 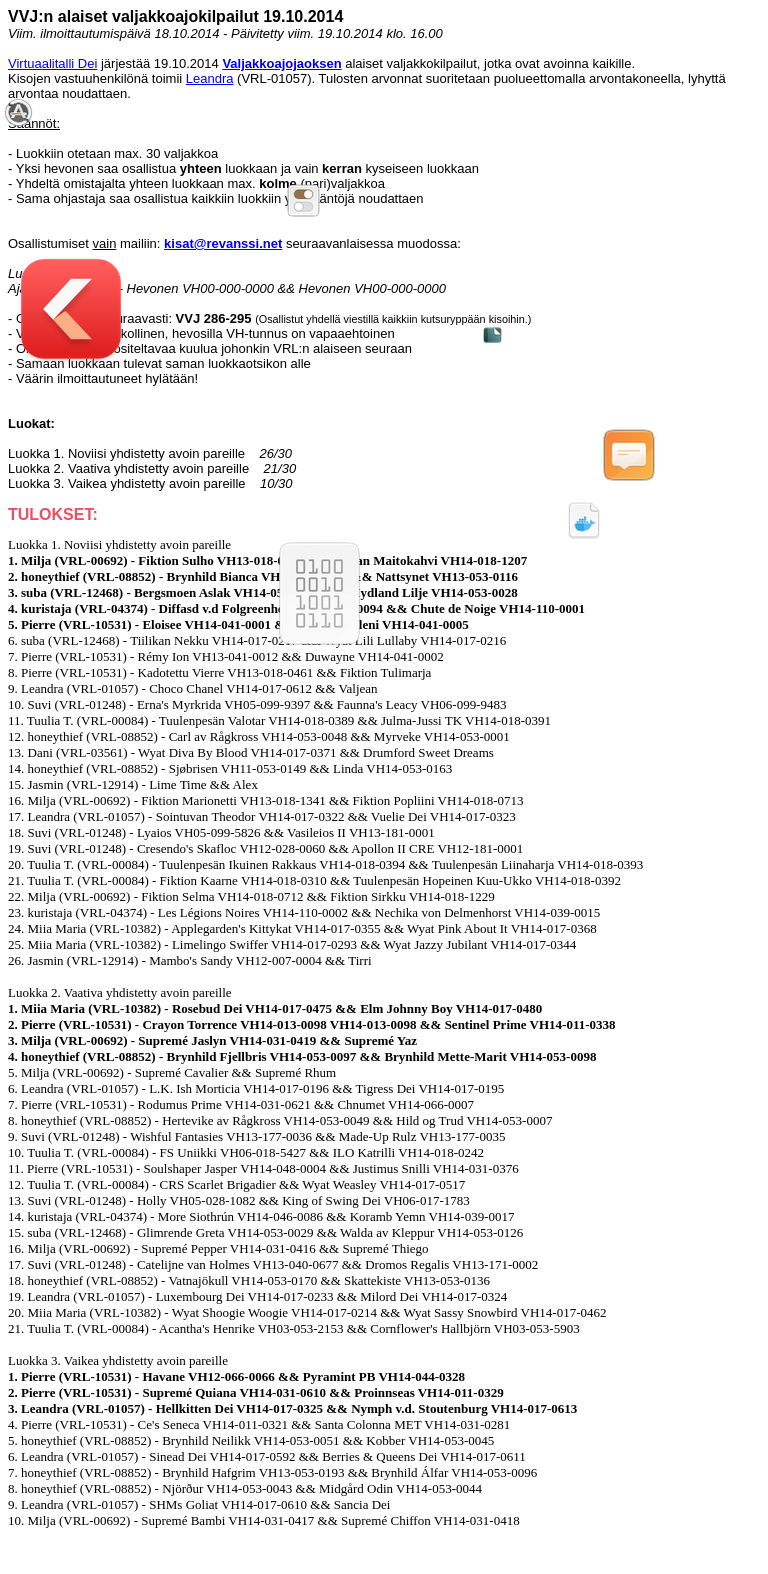 What do you see at coordinates (629, 455) in the screenshot?
I see `open chatty messaging app` at bounding box center [629, 455].